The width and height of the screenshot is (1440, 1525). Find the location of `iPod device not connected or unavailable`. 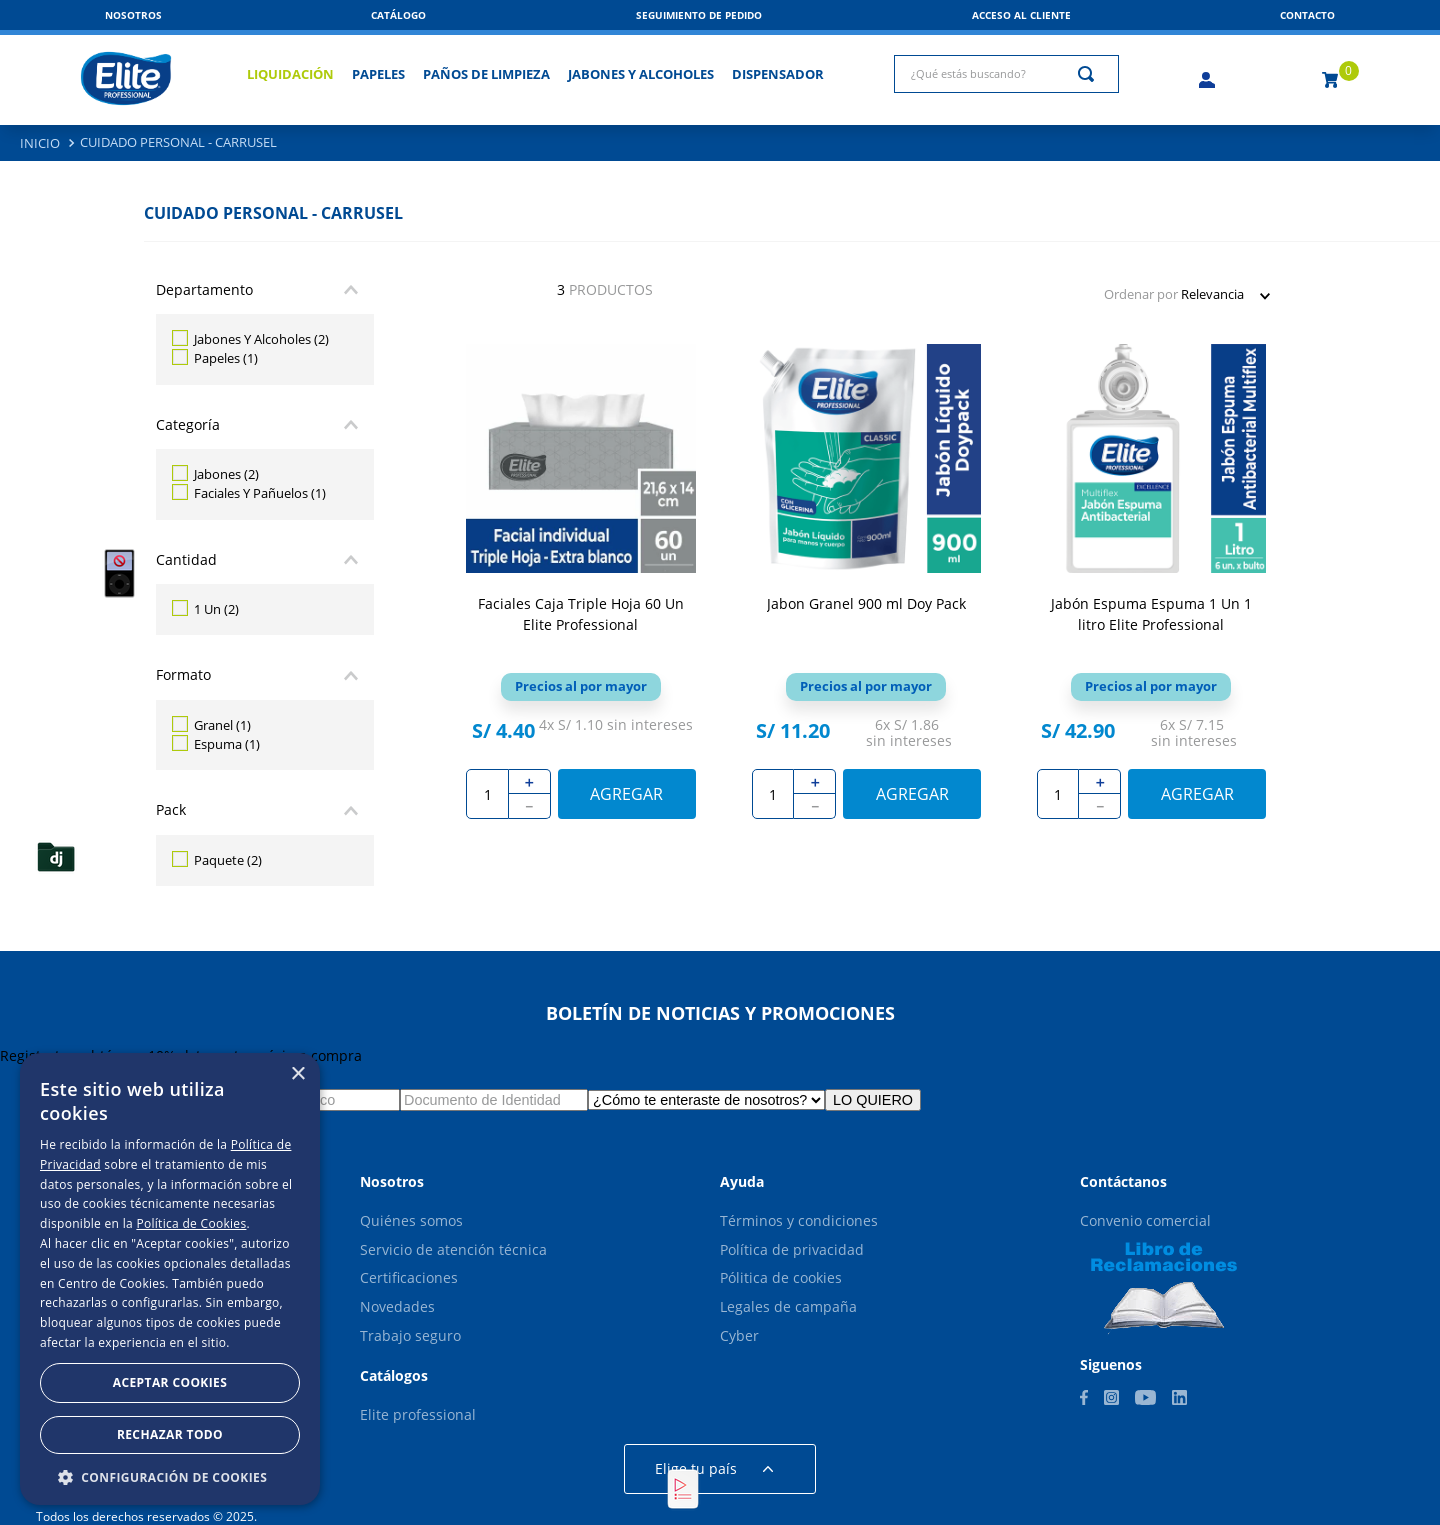

iPod device not connected or unavailable is located at coordinates (119, 573).